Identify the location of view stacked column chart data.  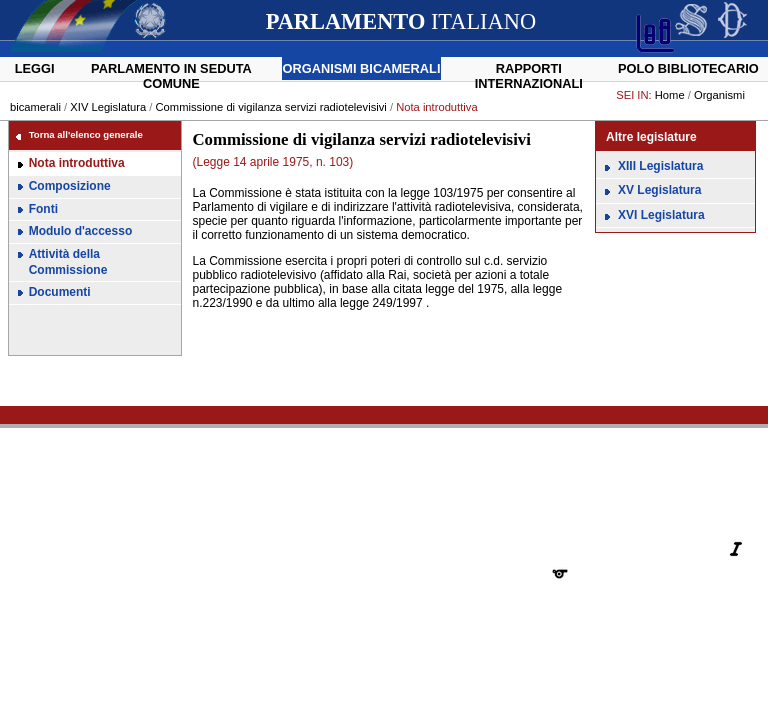
(655, 33).